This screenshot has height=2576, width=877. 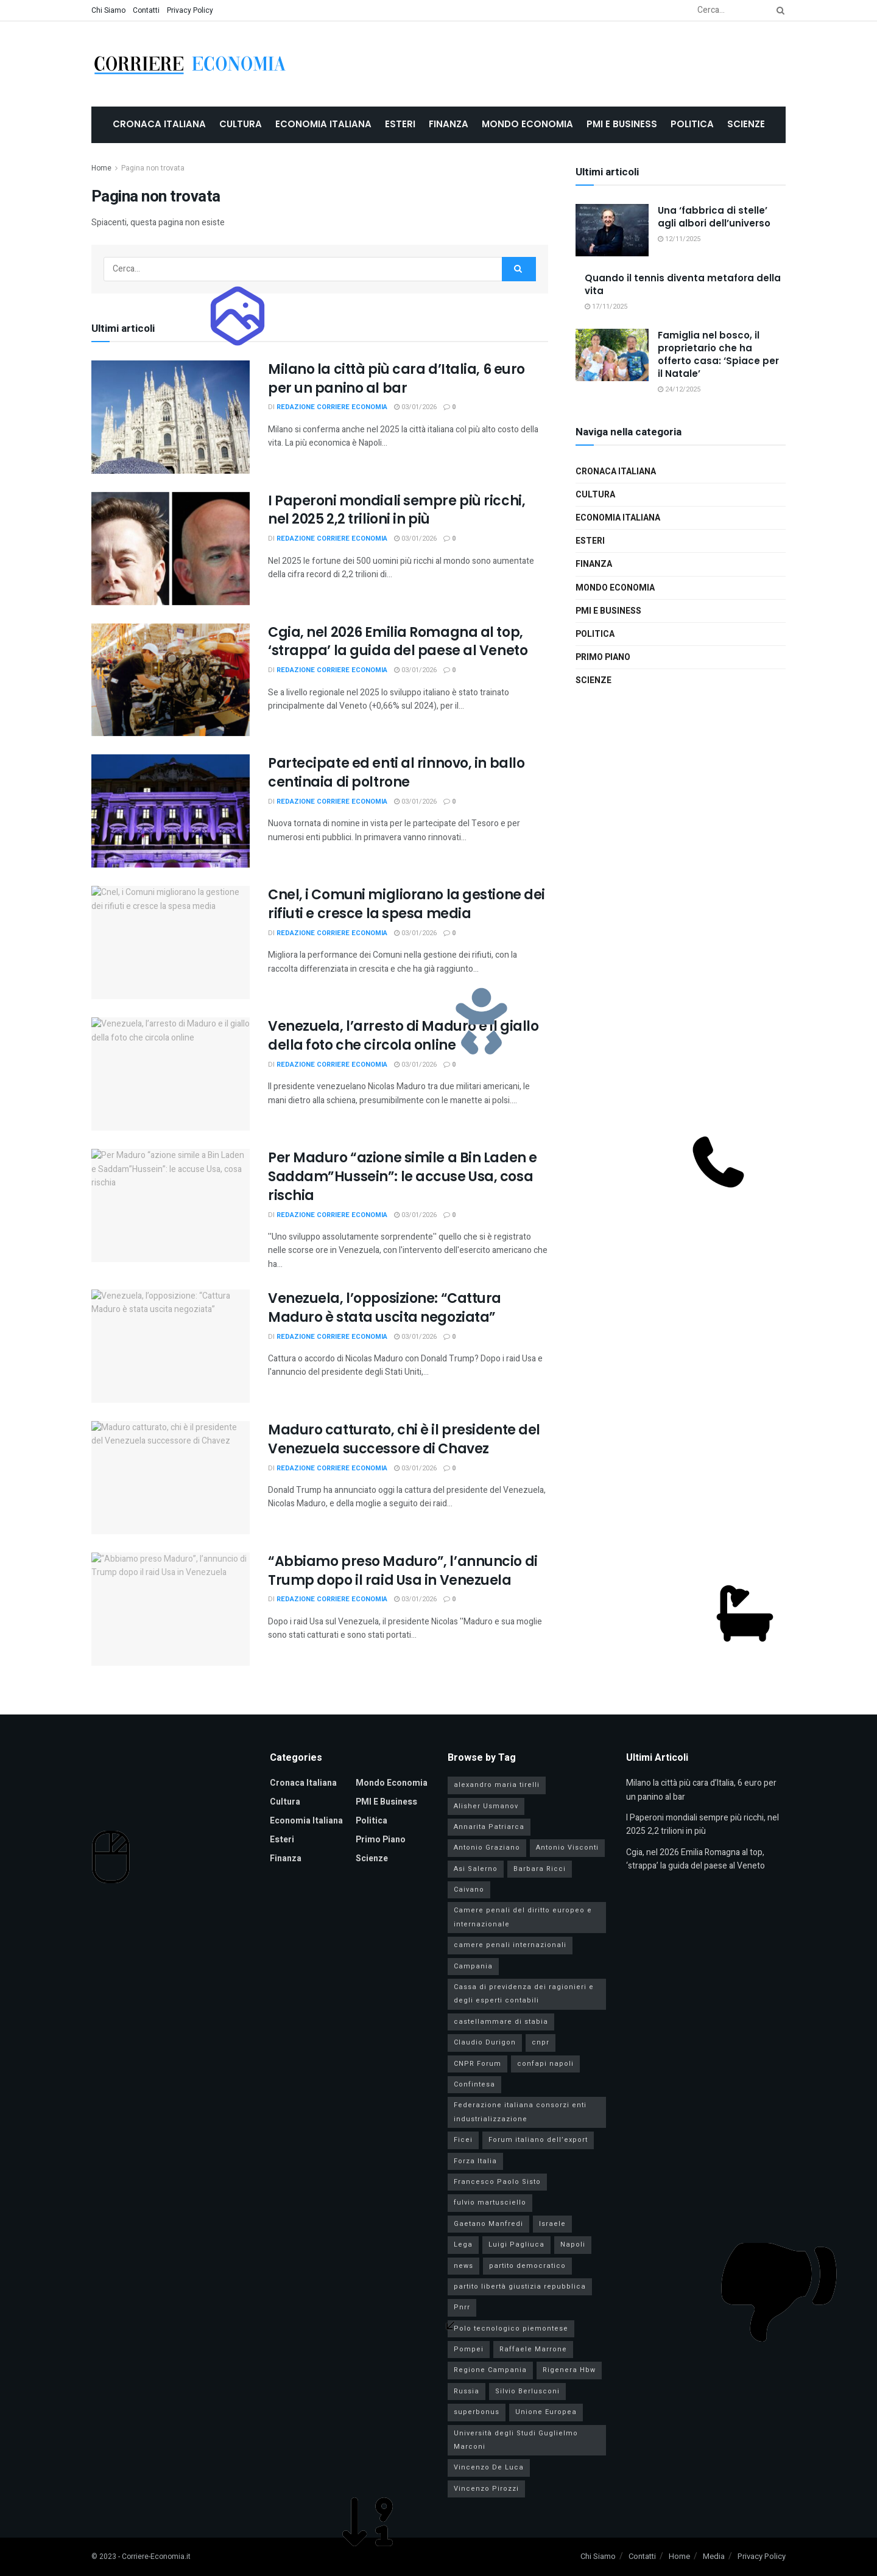 I want to click on make a phone call, so click(x=718, y=1162).